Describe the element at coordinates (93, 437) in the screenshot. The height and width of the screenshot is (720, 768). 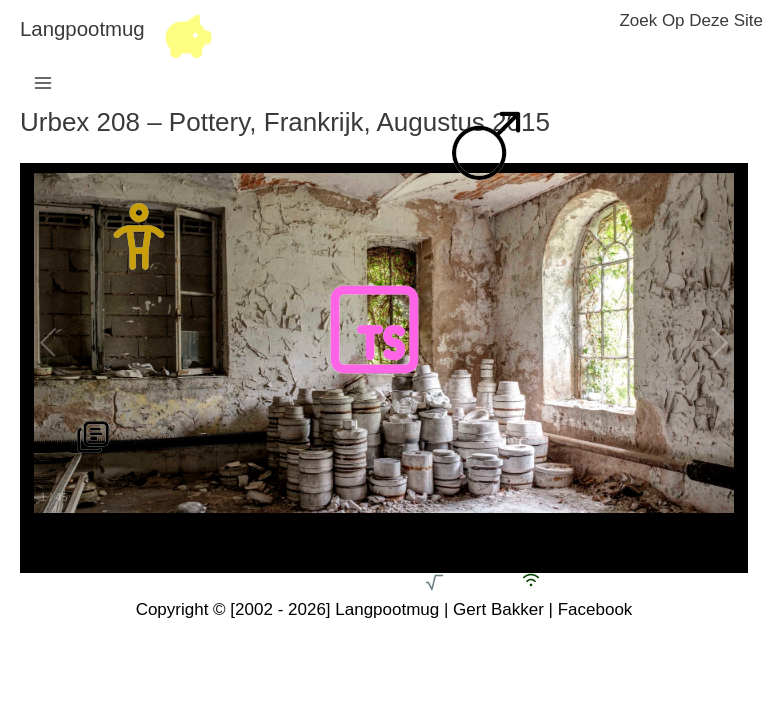
I see `access your saved content library` at that location.